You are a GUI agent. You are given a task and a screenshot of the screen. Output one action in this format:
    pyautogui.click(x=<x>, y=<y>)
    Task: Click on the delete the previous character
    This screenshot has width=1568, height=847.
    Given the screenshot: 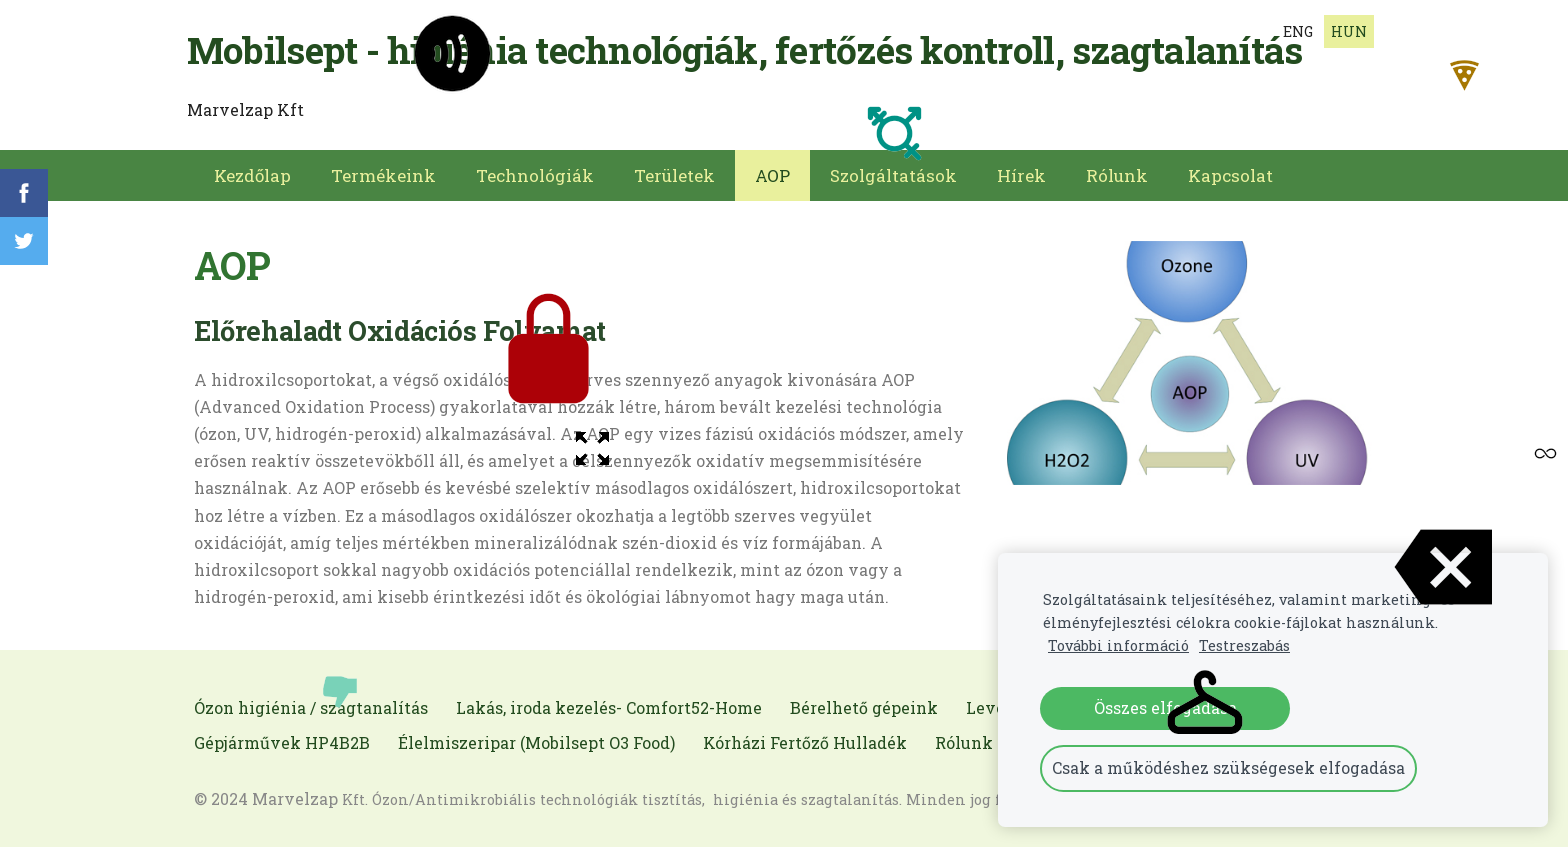 What is the action you would take?
    pyautogui.click(x=1447, y=567)
    